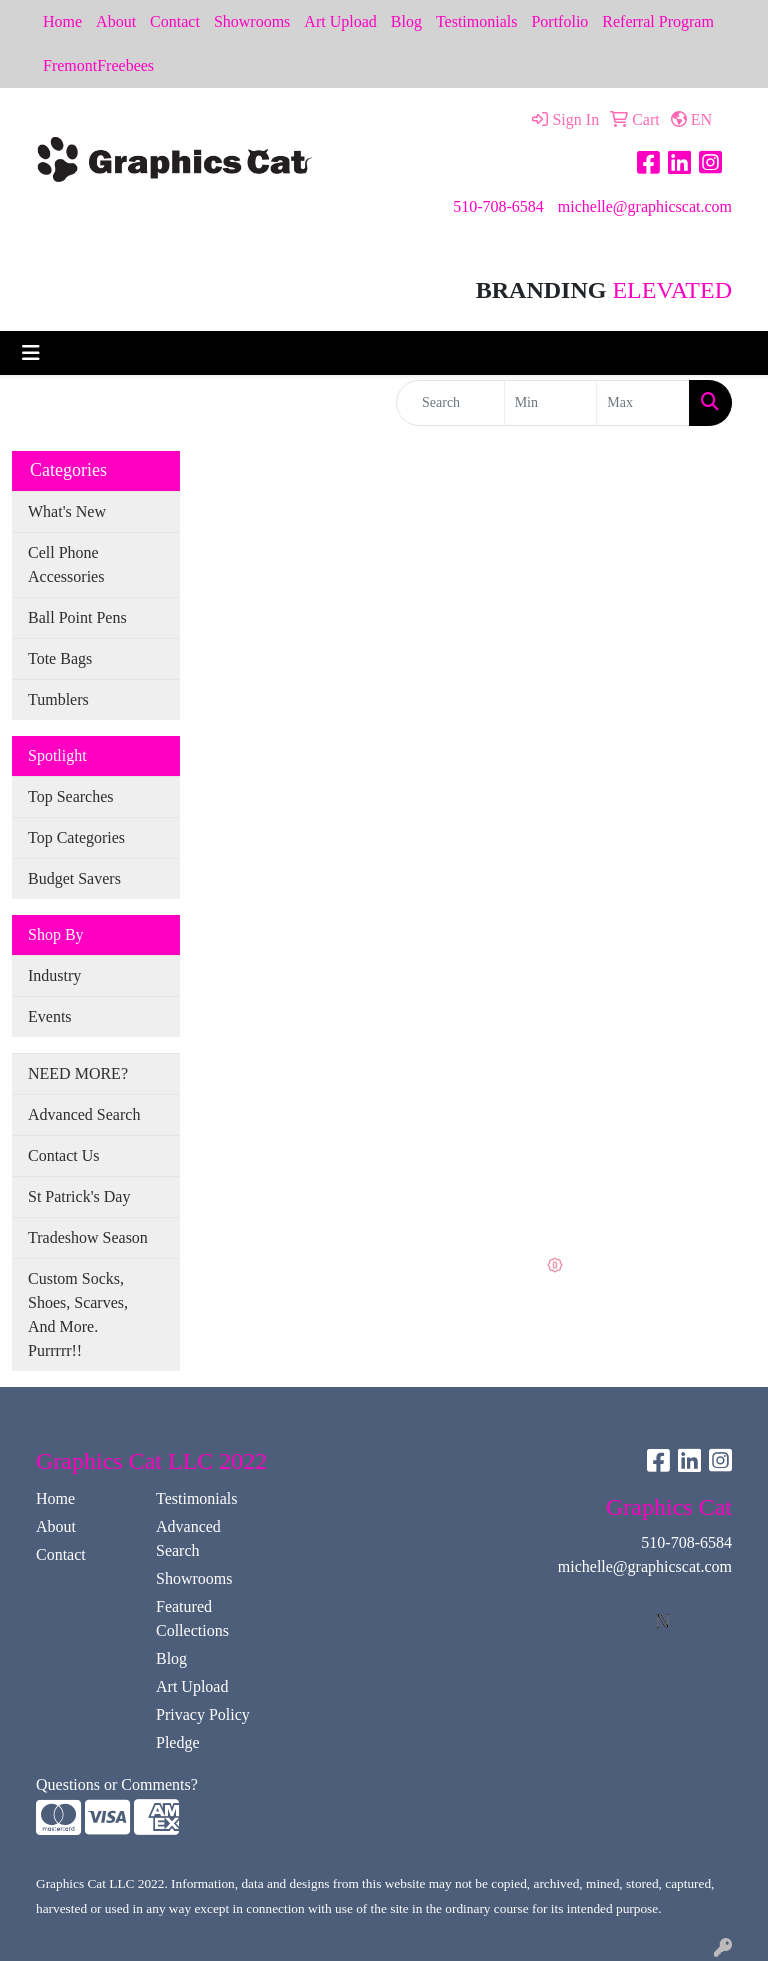  What do you see at coordinates (663, 1621) in the screenshot?
I see `open notion app` at bounding box center [663, 1621].